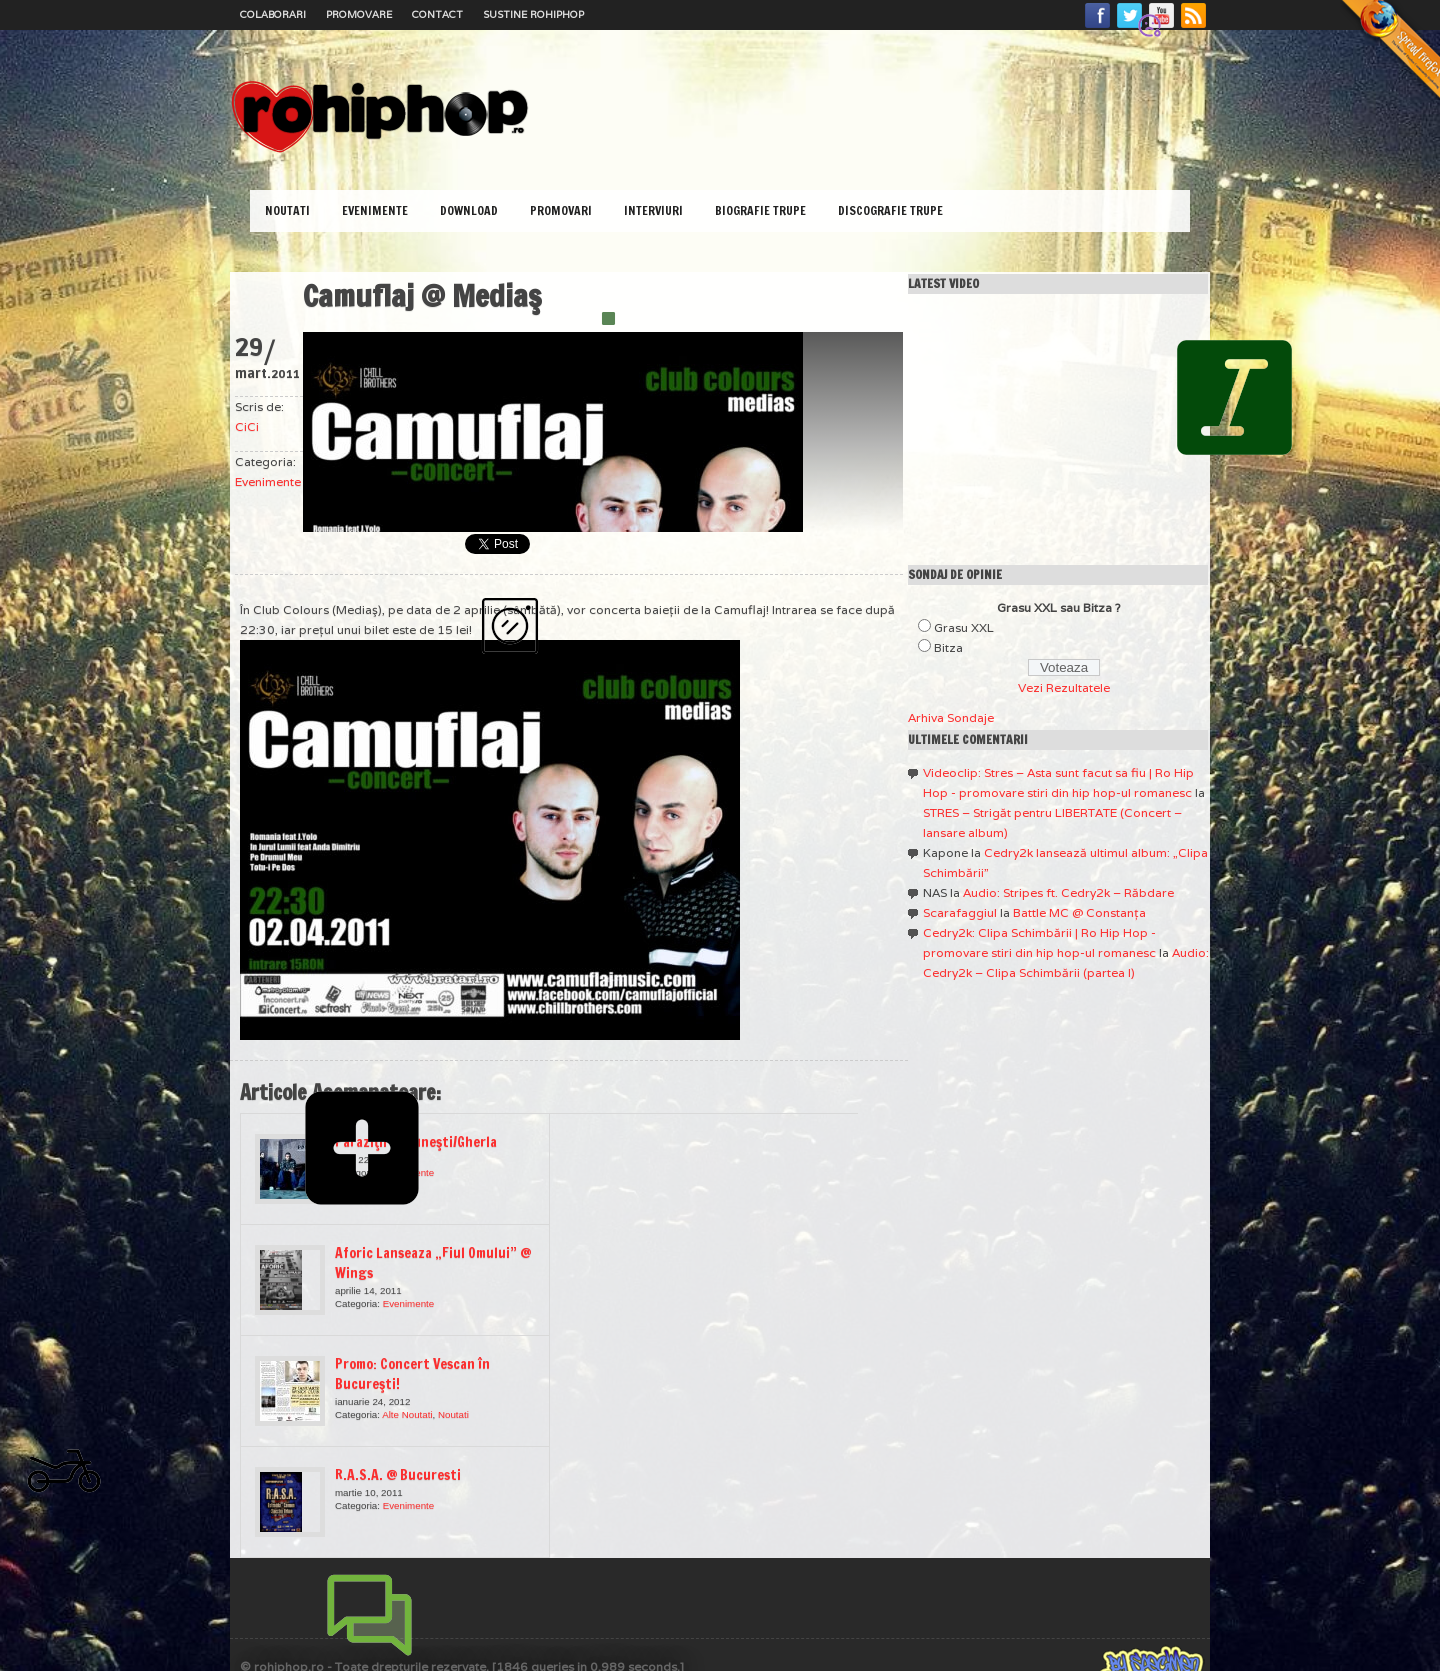 The image size is (1440, 1671). I want to click on select motorcycle as vehicle type, so click(64, 1472).